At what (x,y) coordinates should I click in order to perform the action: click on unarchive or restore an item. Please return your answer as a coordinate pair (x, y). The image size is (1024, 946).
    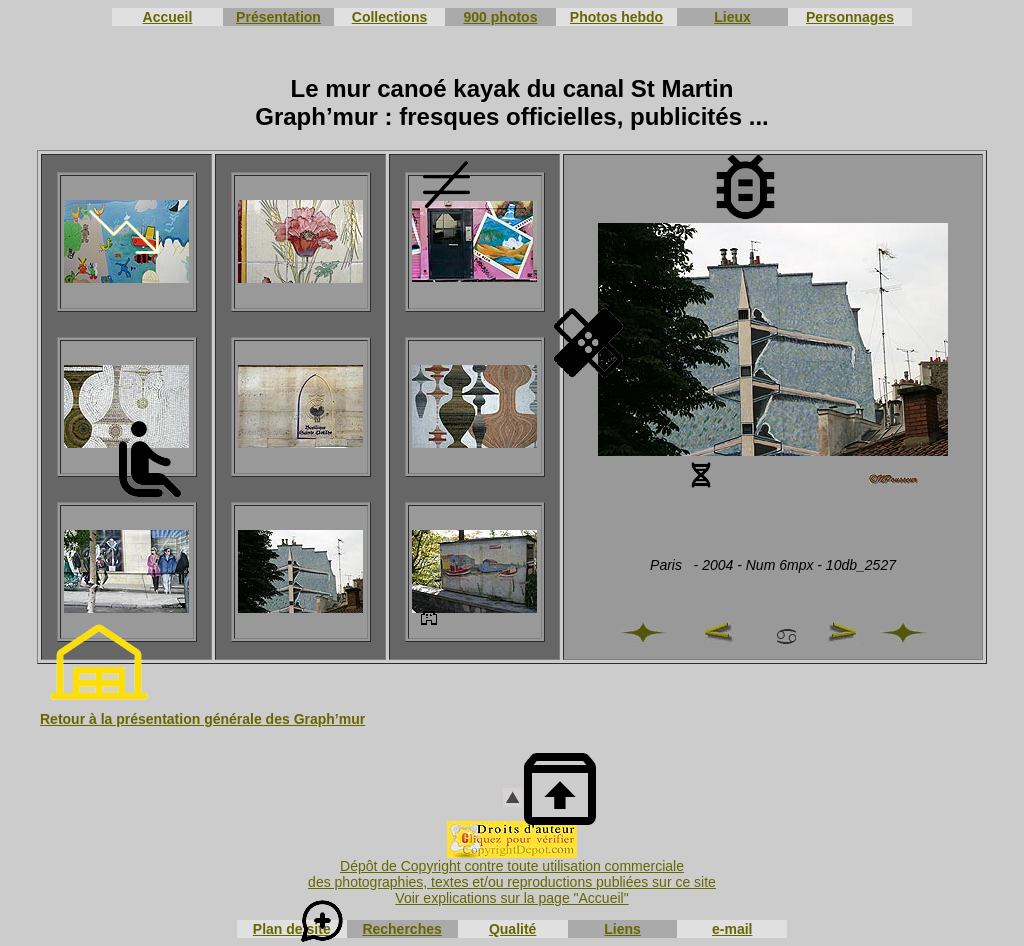
    Looking at the image, I should click on (560, 789).